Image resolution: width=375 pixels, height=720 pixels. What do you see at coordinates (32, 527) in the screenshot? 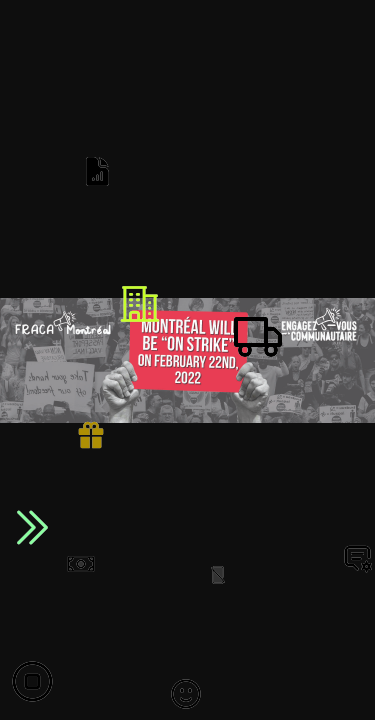
I see `skip forward or advance quickly` at bounding box center [32, 527].